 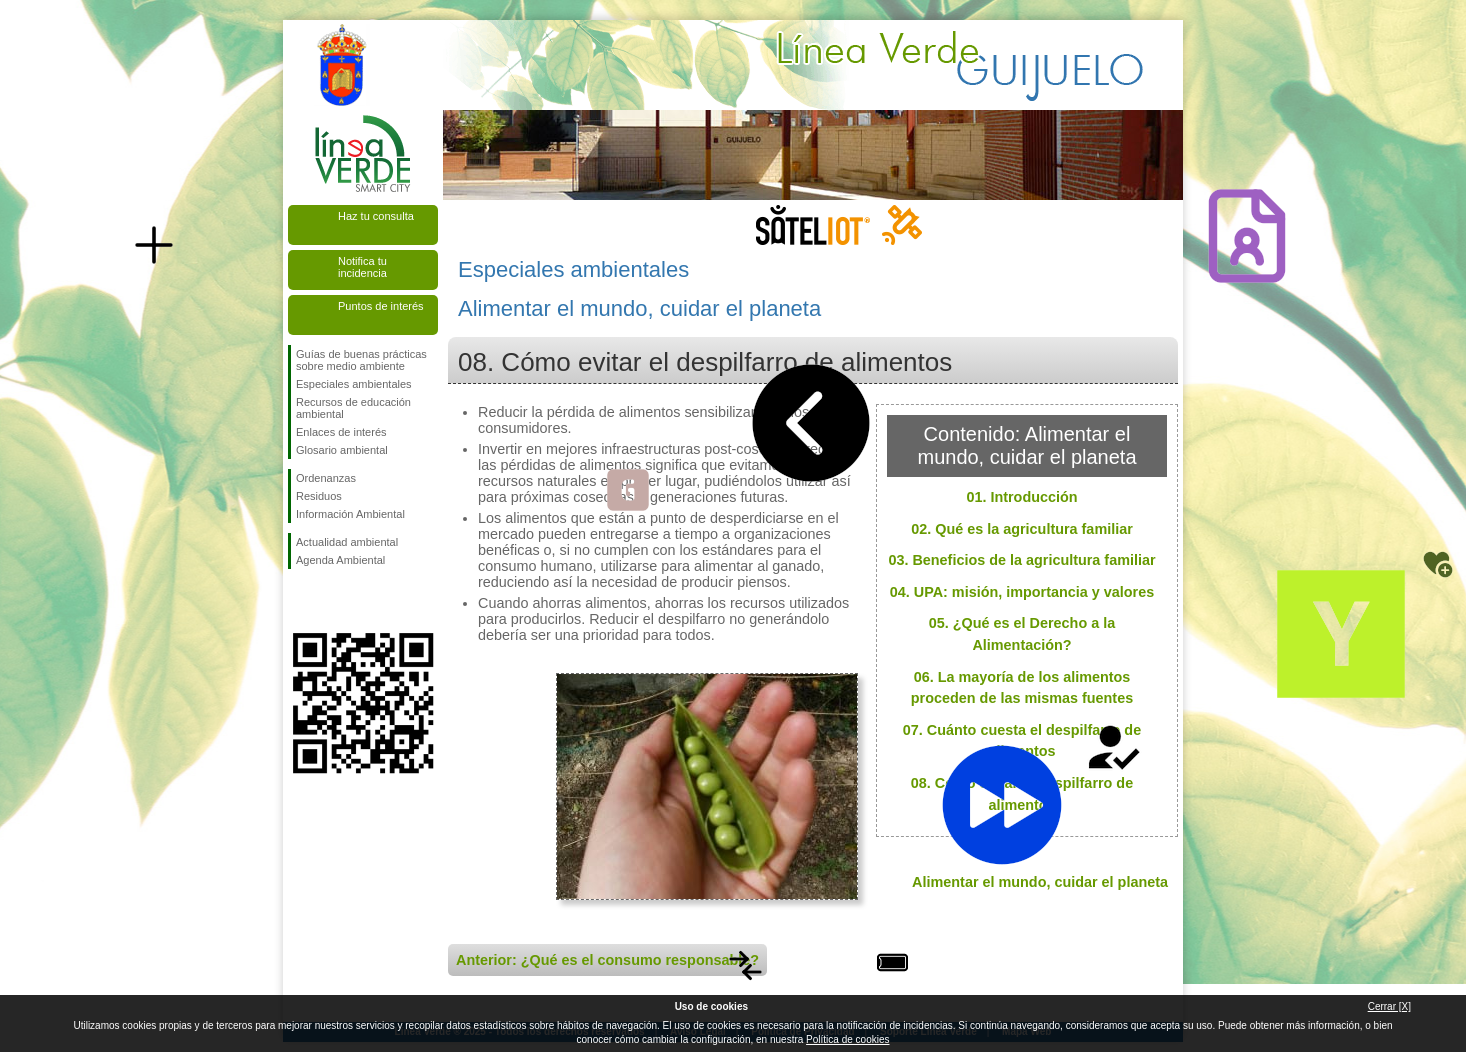 What do you see at coordinates (628, 490) in the screenshot?
I see `google or gmail app shortcut` at bounding box center [628, 490].